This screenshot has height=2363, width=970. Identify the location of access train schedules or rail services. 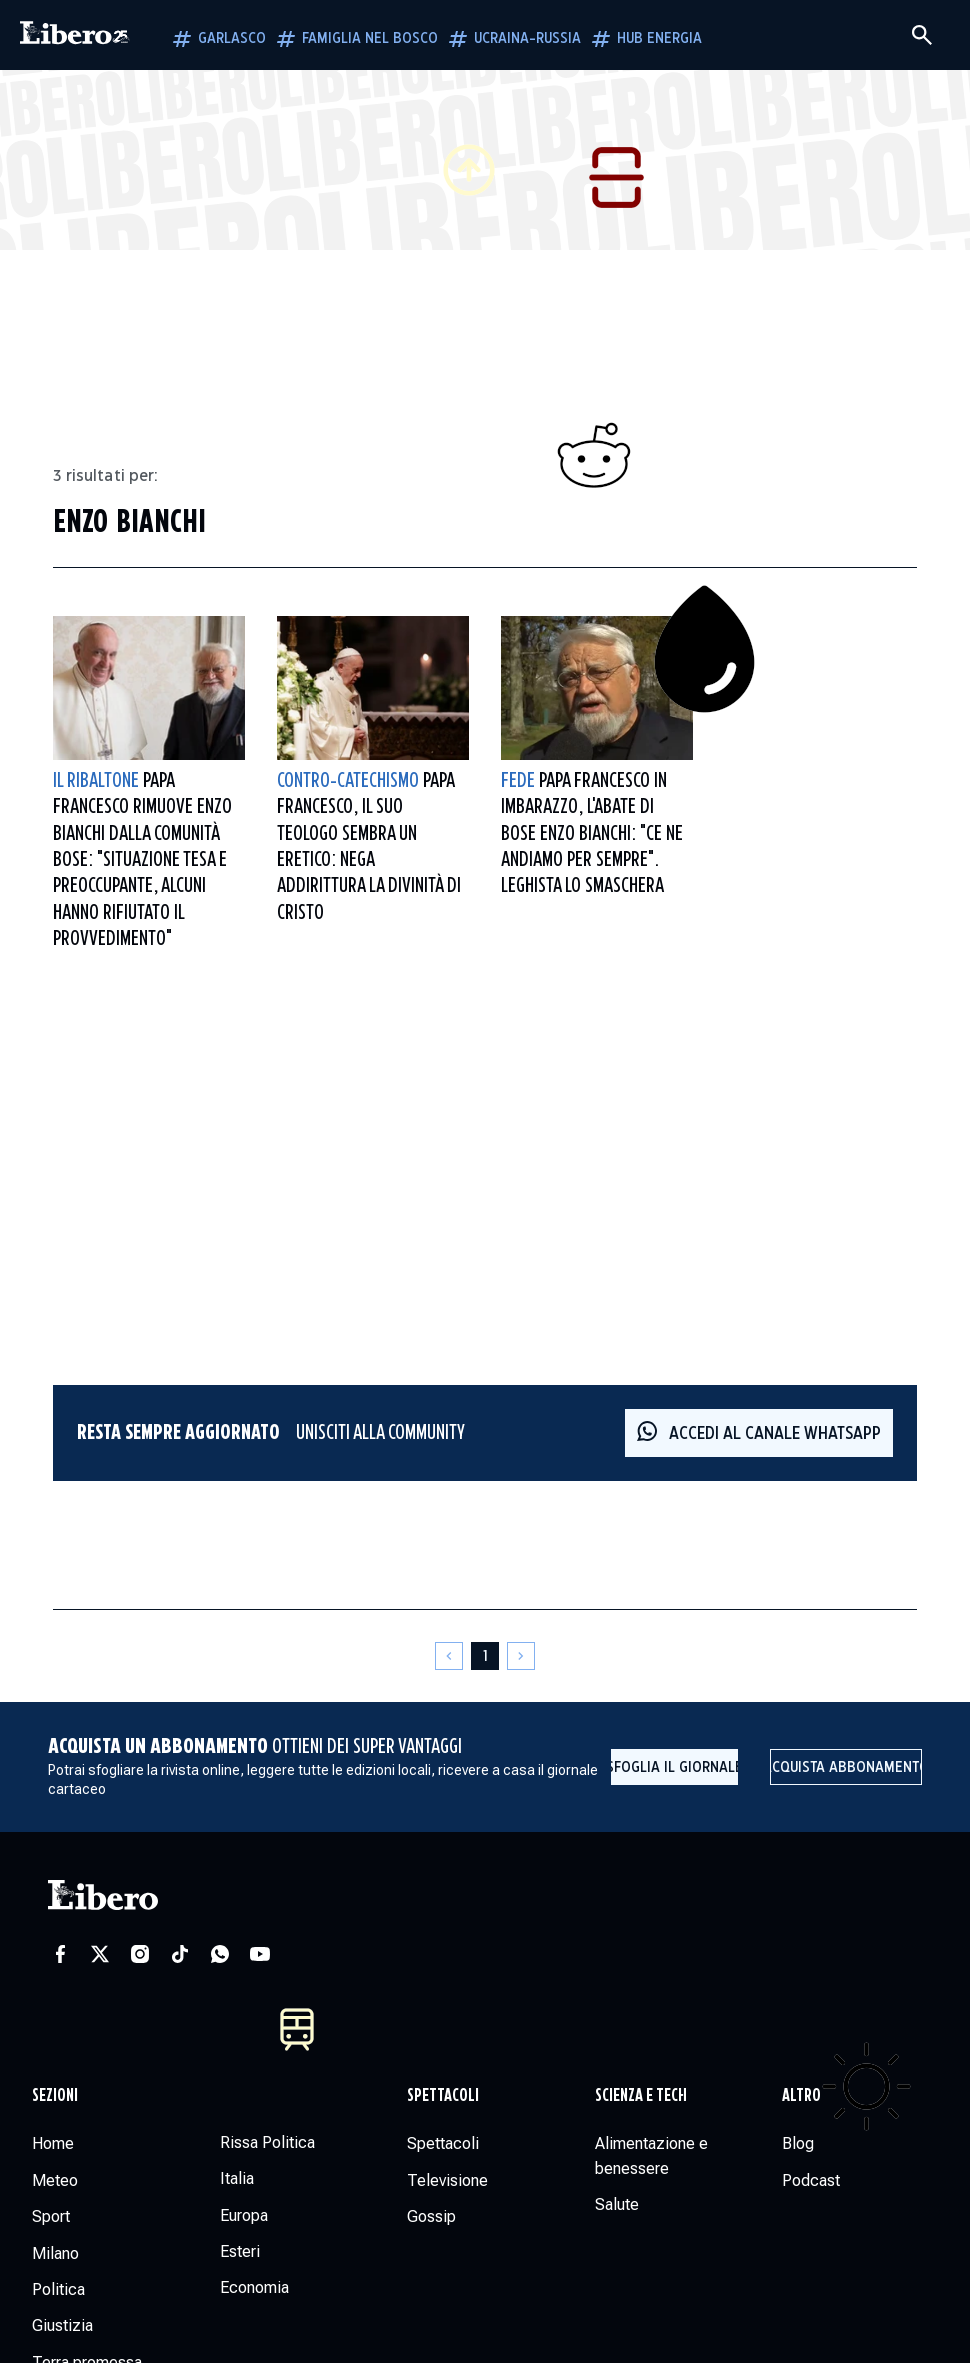
(297, 2028).